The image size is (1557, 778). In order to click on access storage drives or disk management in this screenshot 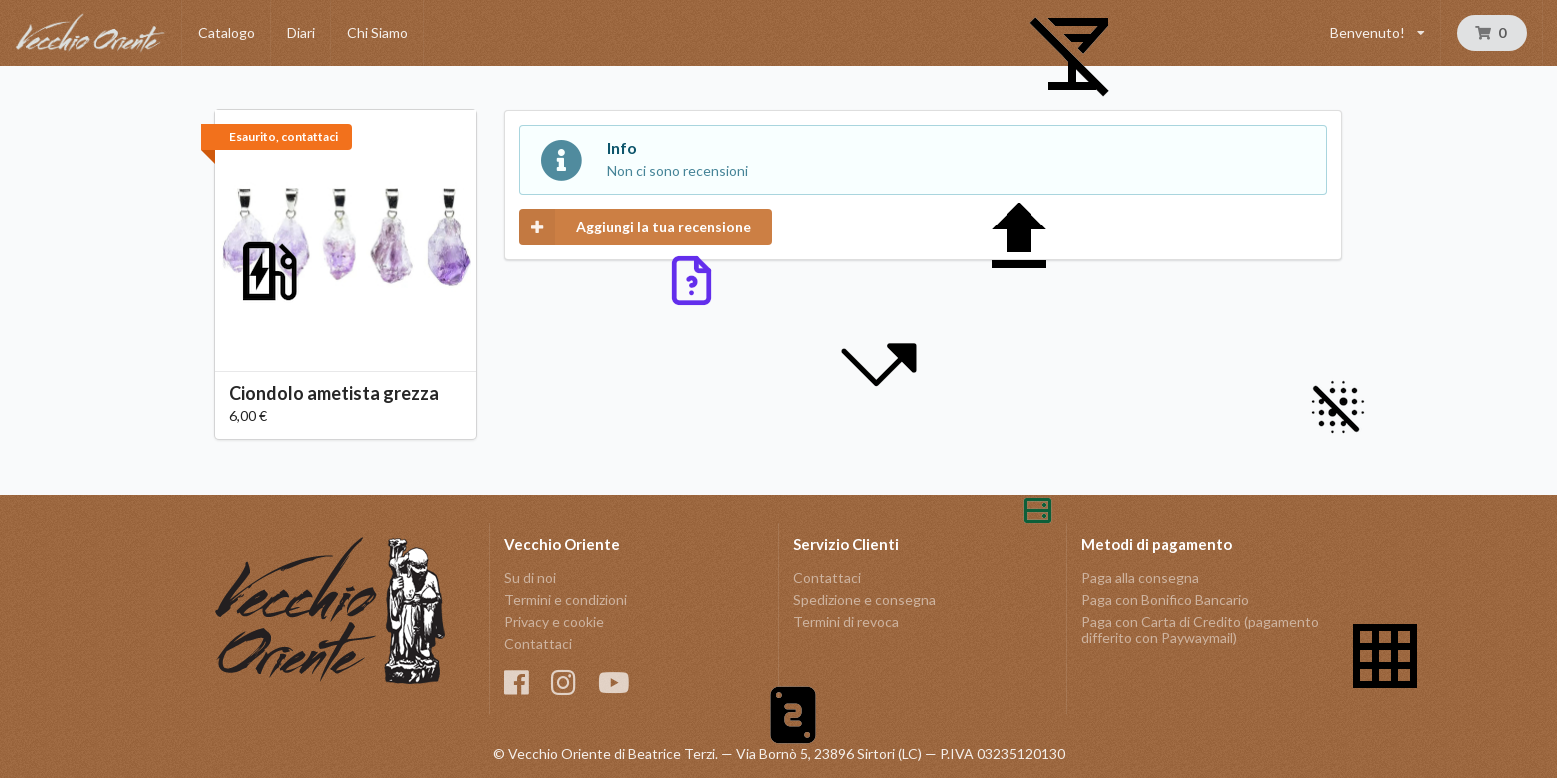, I will do `click(1037, 510)`.